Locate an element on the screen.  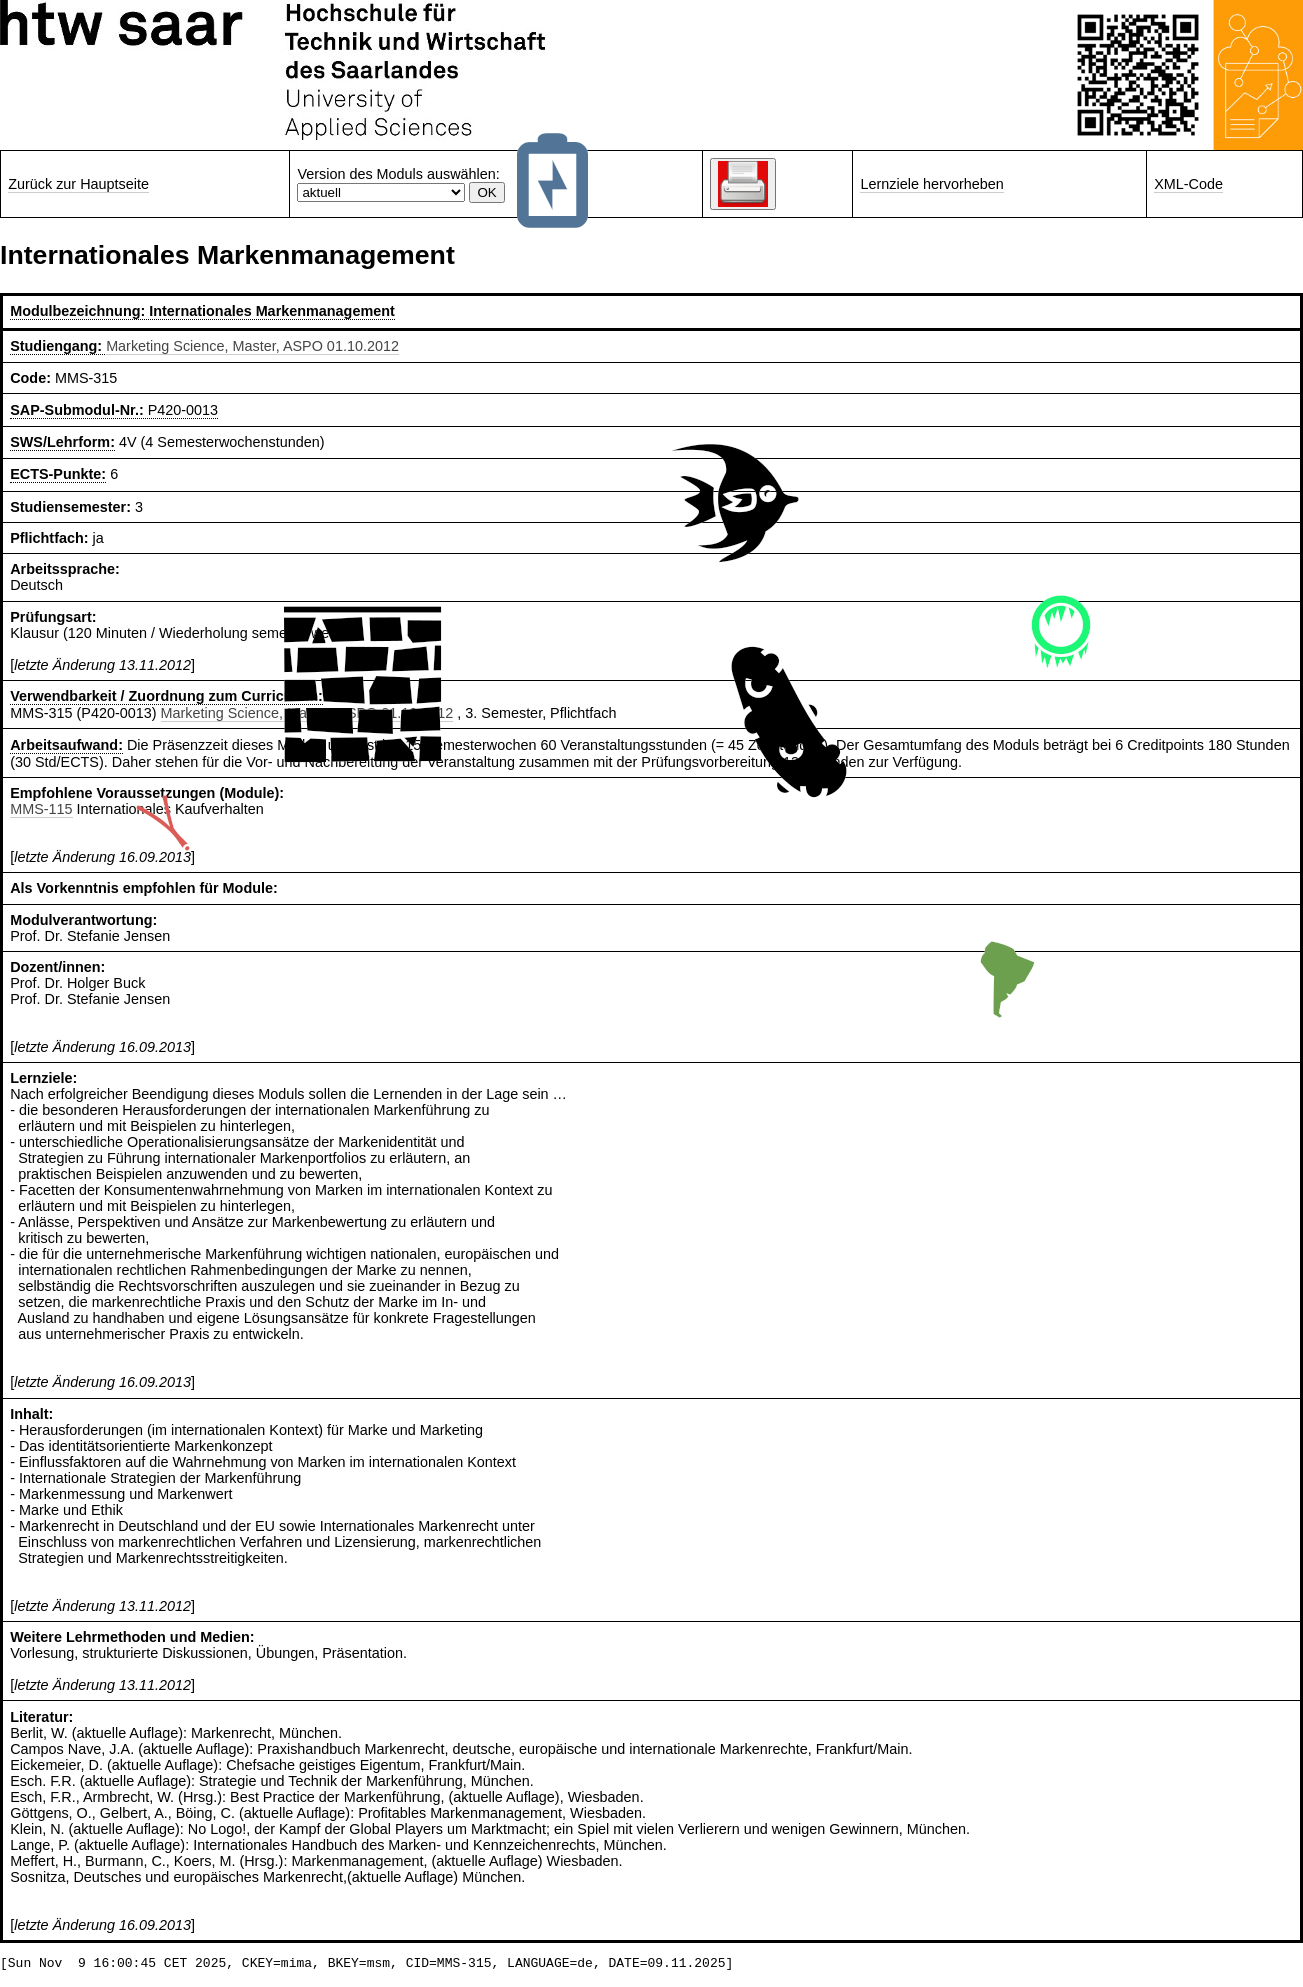
view South America region is located at coordinates (1007, 979).